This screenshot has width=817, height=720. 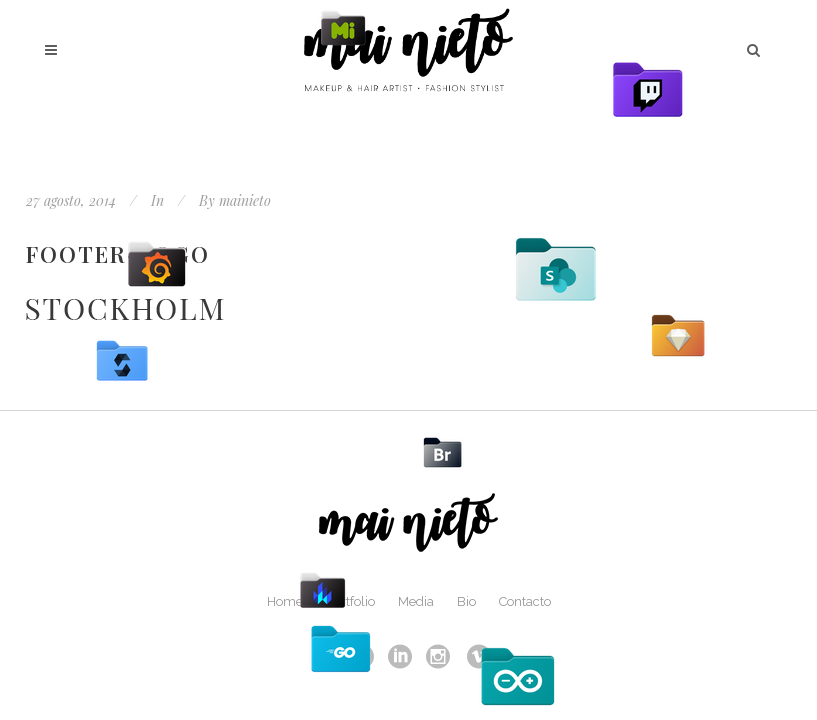 What do you see at coordinates (442, 453) in the screenshot?
I see `folder containing Adobe Bridge files` at bounding box center [442, 453].